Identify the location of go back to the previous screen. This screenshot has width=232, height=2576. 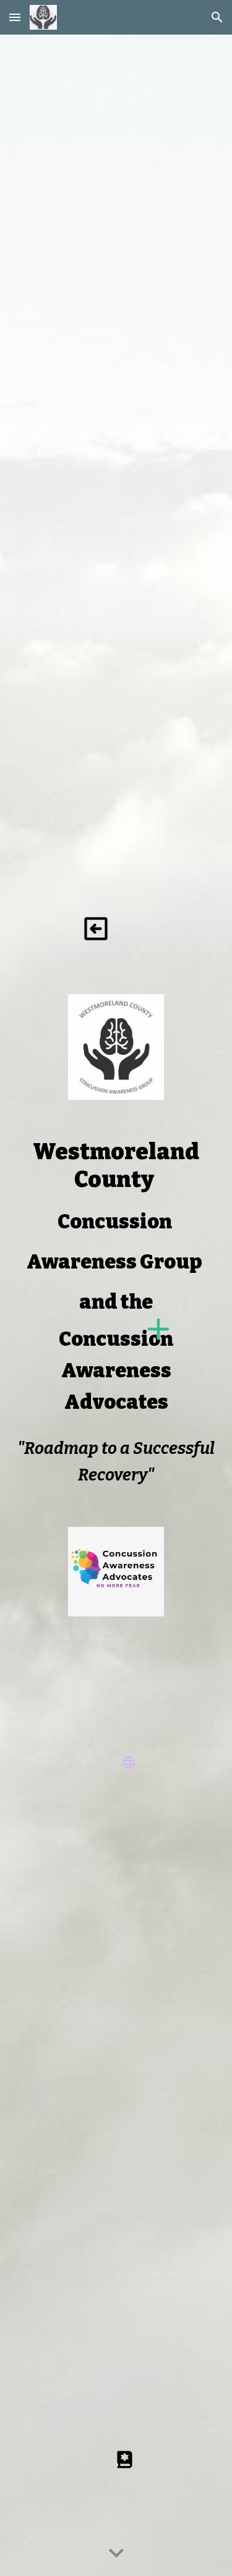
(96, 929).